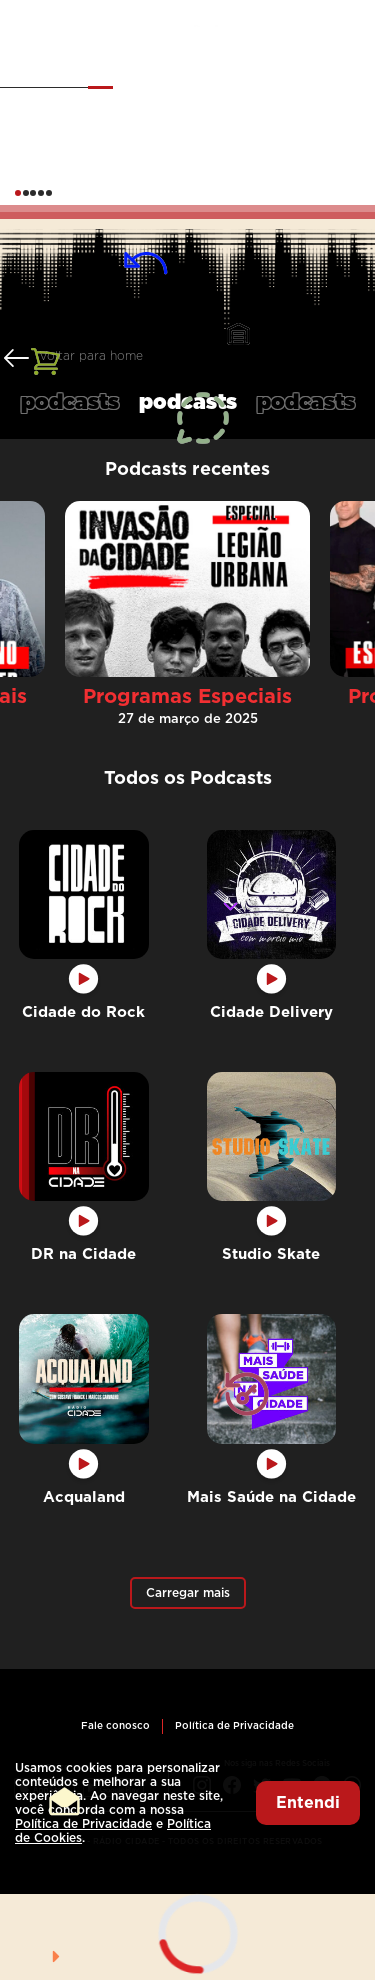 This screenshot has height=1980, width=375. What do you see at coordinates (230, 906) in the screenshot?
I see `expand a dropdown menu or section` at bounding box center [230, 906].